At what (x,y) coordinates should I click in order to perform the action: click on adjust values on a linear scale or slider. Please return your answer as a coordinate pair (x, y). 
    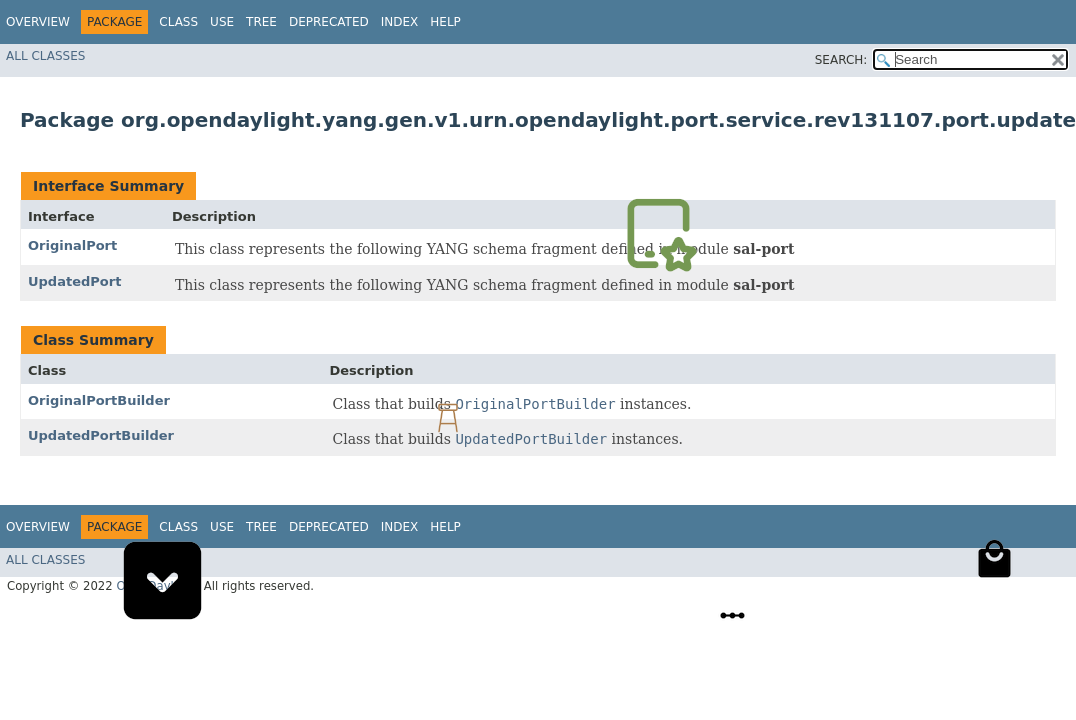
    Looking at the image, I should click on (732, 615).